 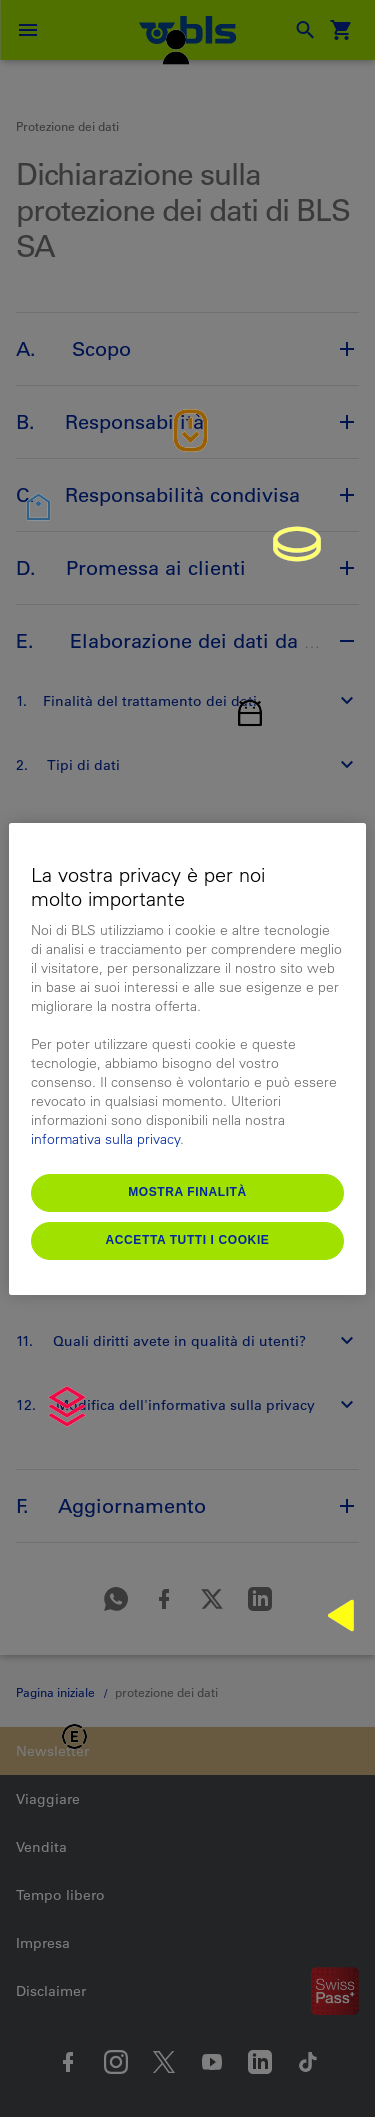 What do you see at coordinates (176, 48) in the screenshot?
I see `view your profile` at bounding box center [176, 48].